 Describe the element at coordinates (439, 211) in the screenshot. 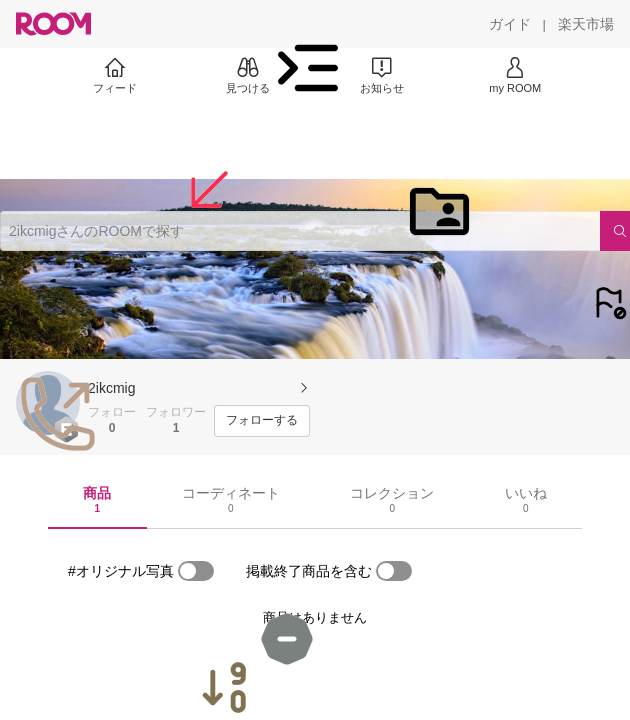

I see `access shared folder contents` at that location.